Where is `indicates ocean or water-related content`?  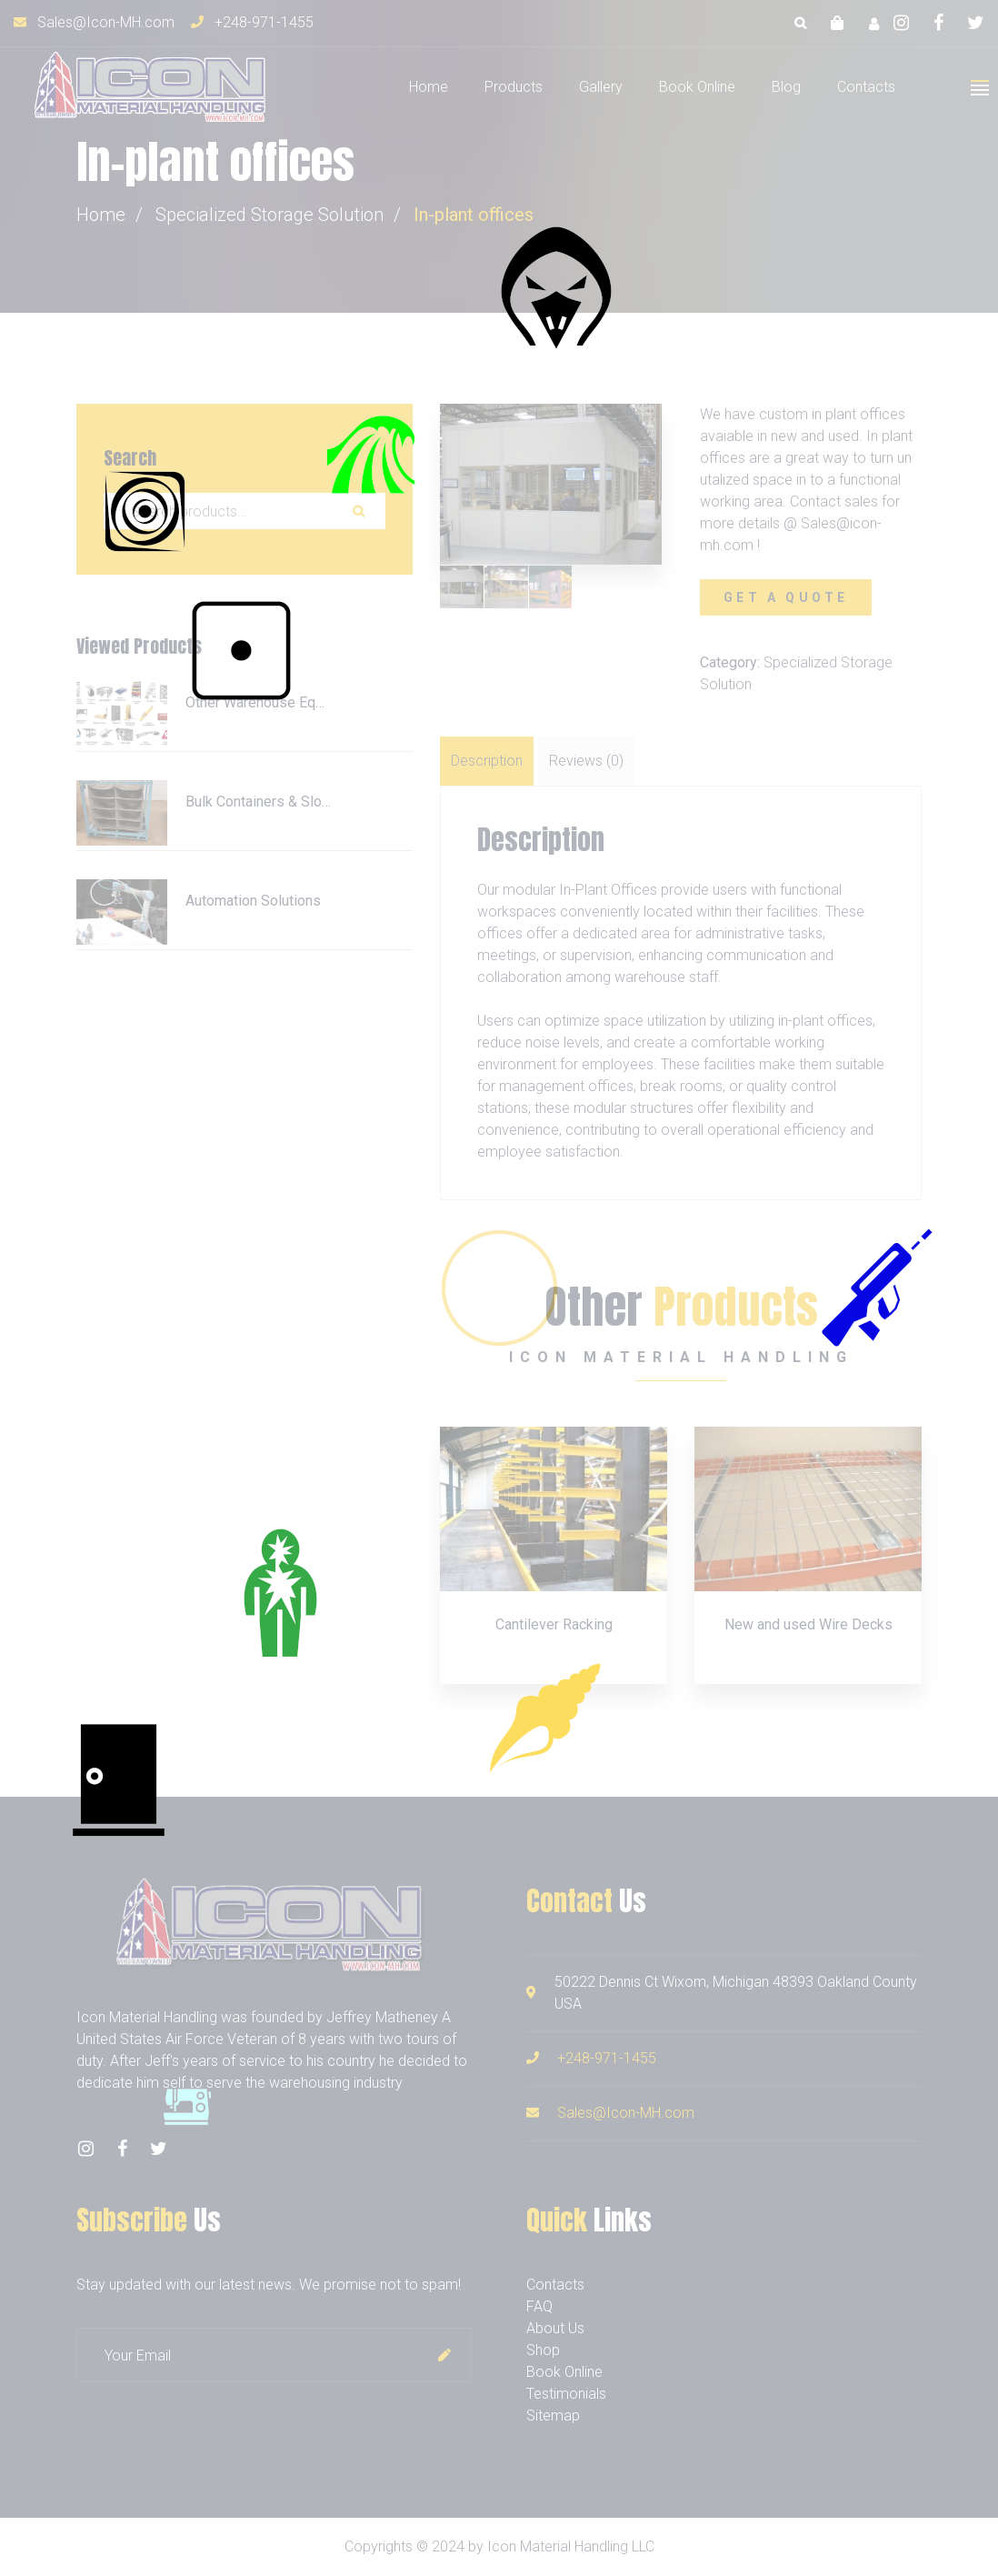
indicates ocean or water-related content is located at coordinates (371, 449).